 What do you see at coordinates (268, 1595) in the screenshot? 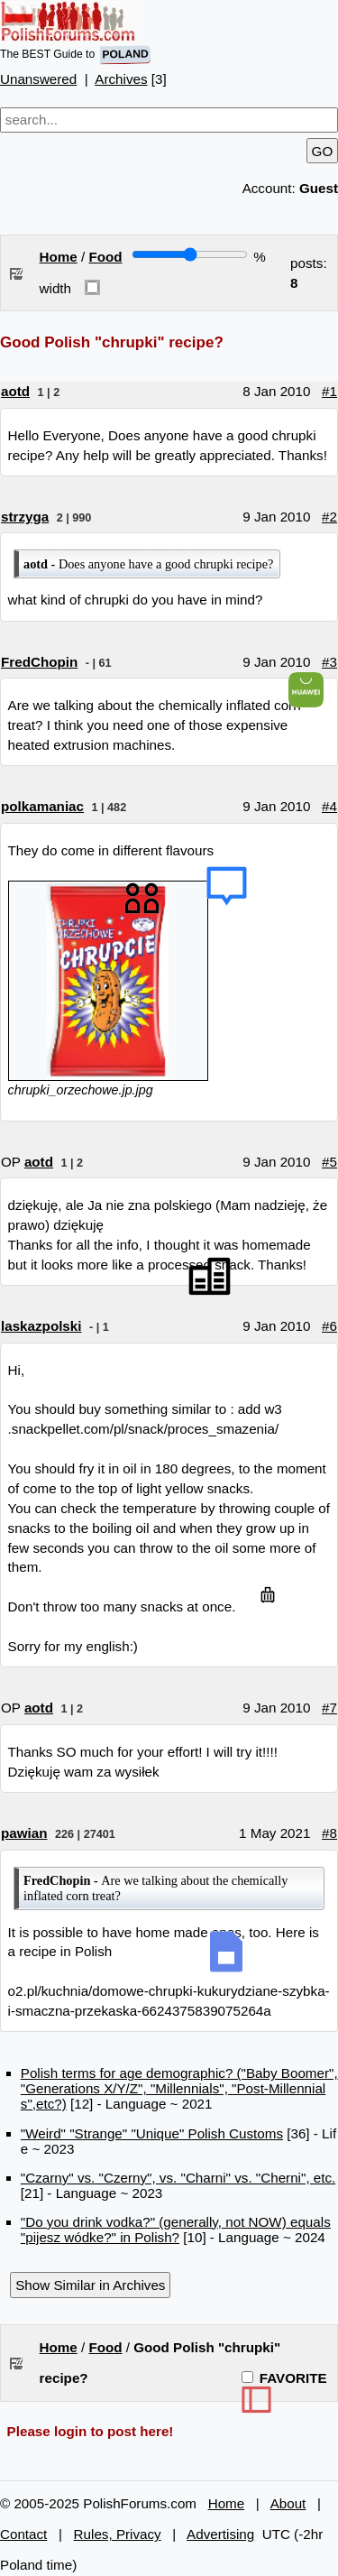
I see `access travel or trip planning features` at bounding box center [268, 1595].